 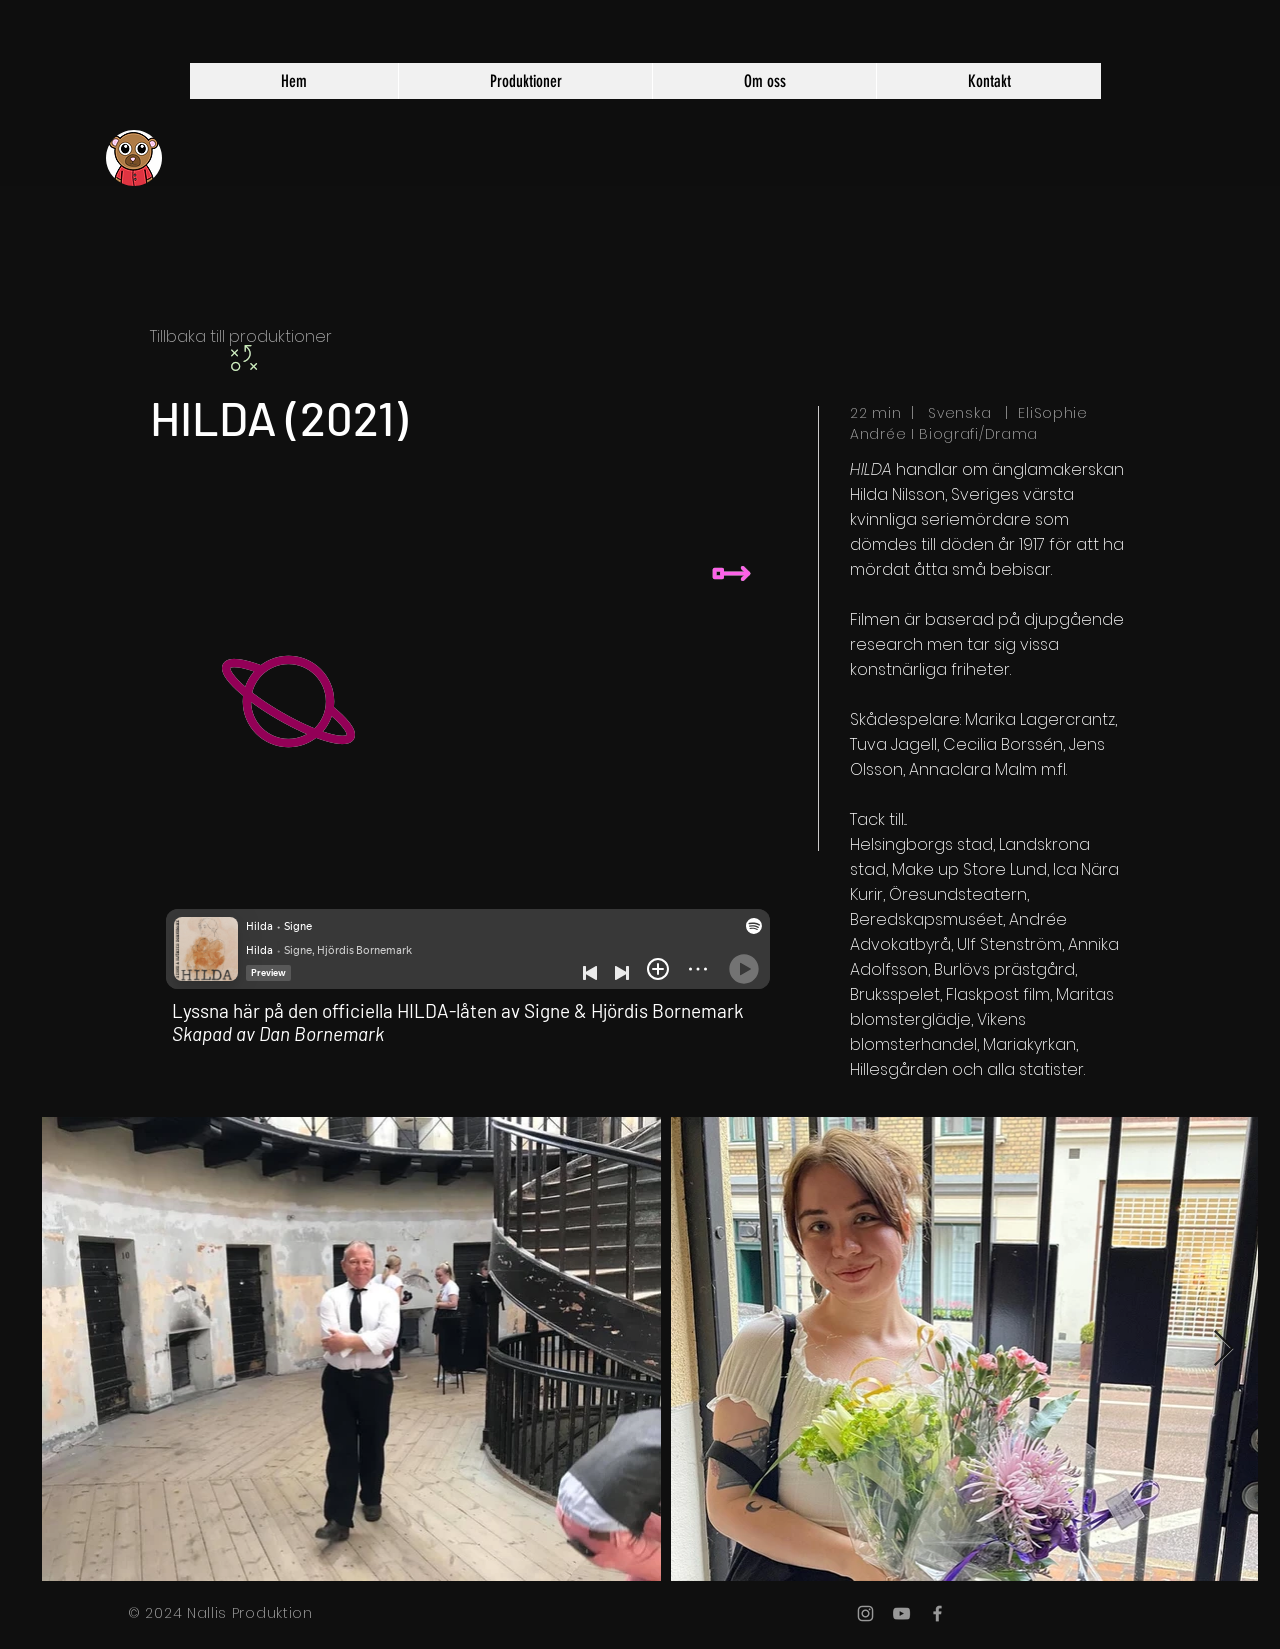 I want to click on move item to the right, so click(x=731, y=573).